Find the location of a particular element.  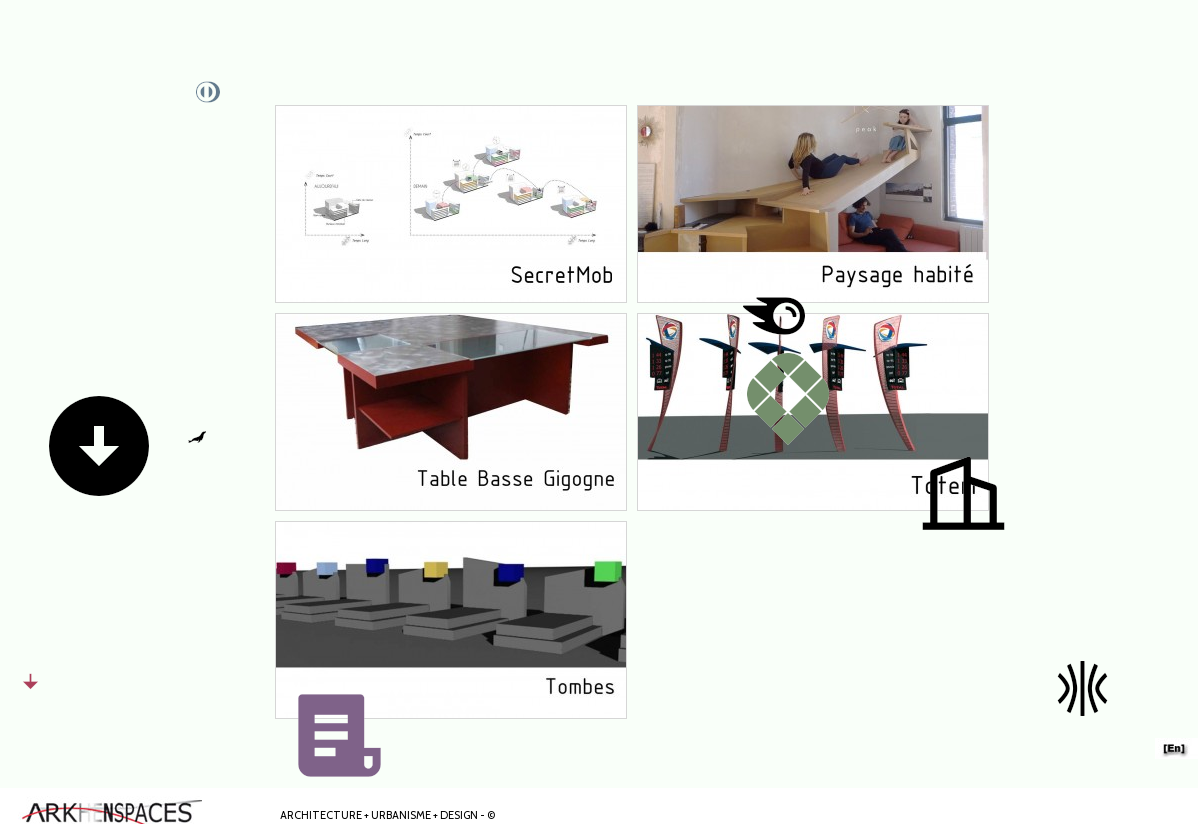

pay with Diners Club credit card is located at coordinates (208, 92).